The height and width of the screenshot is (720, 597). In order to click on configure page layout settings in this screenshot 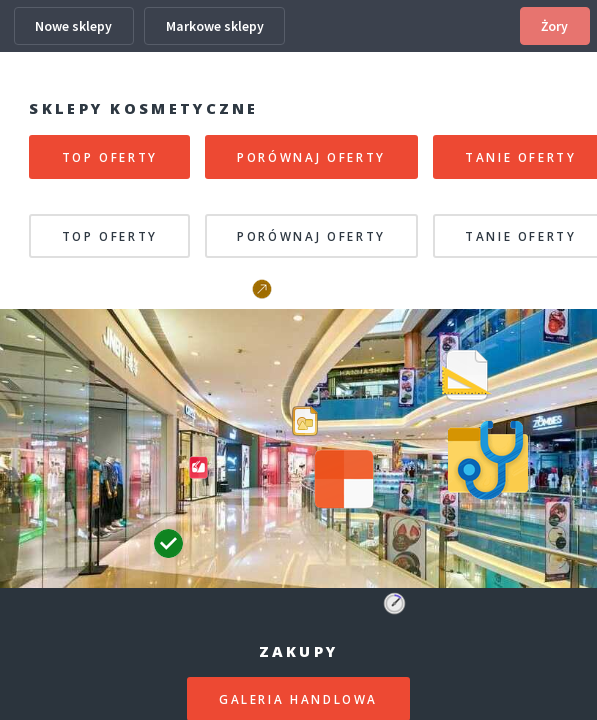, I will do `click(467, 375)`.